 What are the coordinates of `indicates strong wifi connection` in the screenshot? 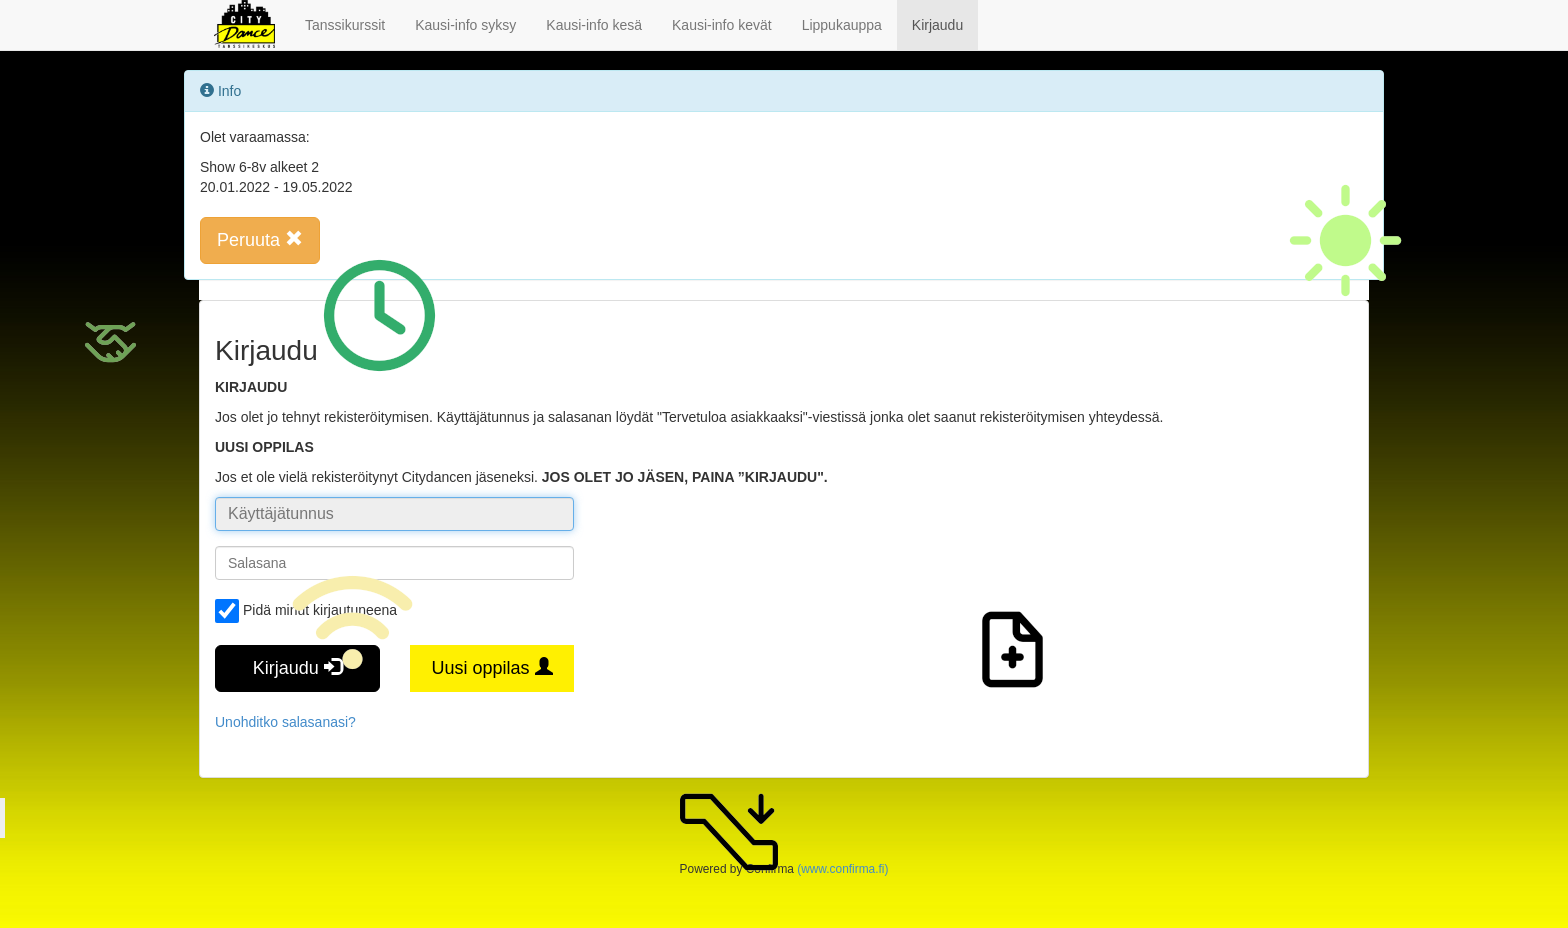 It's located at (352, 622).